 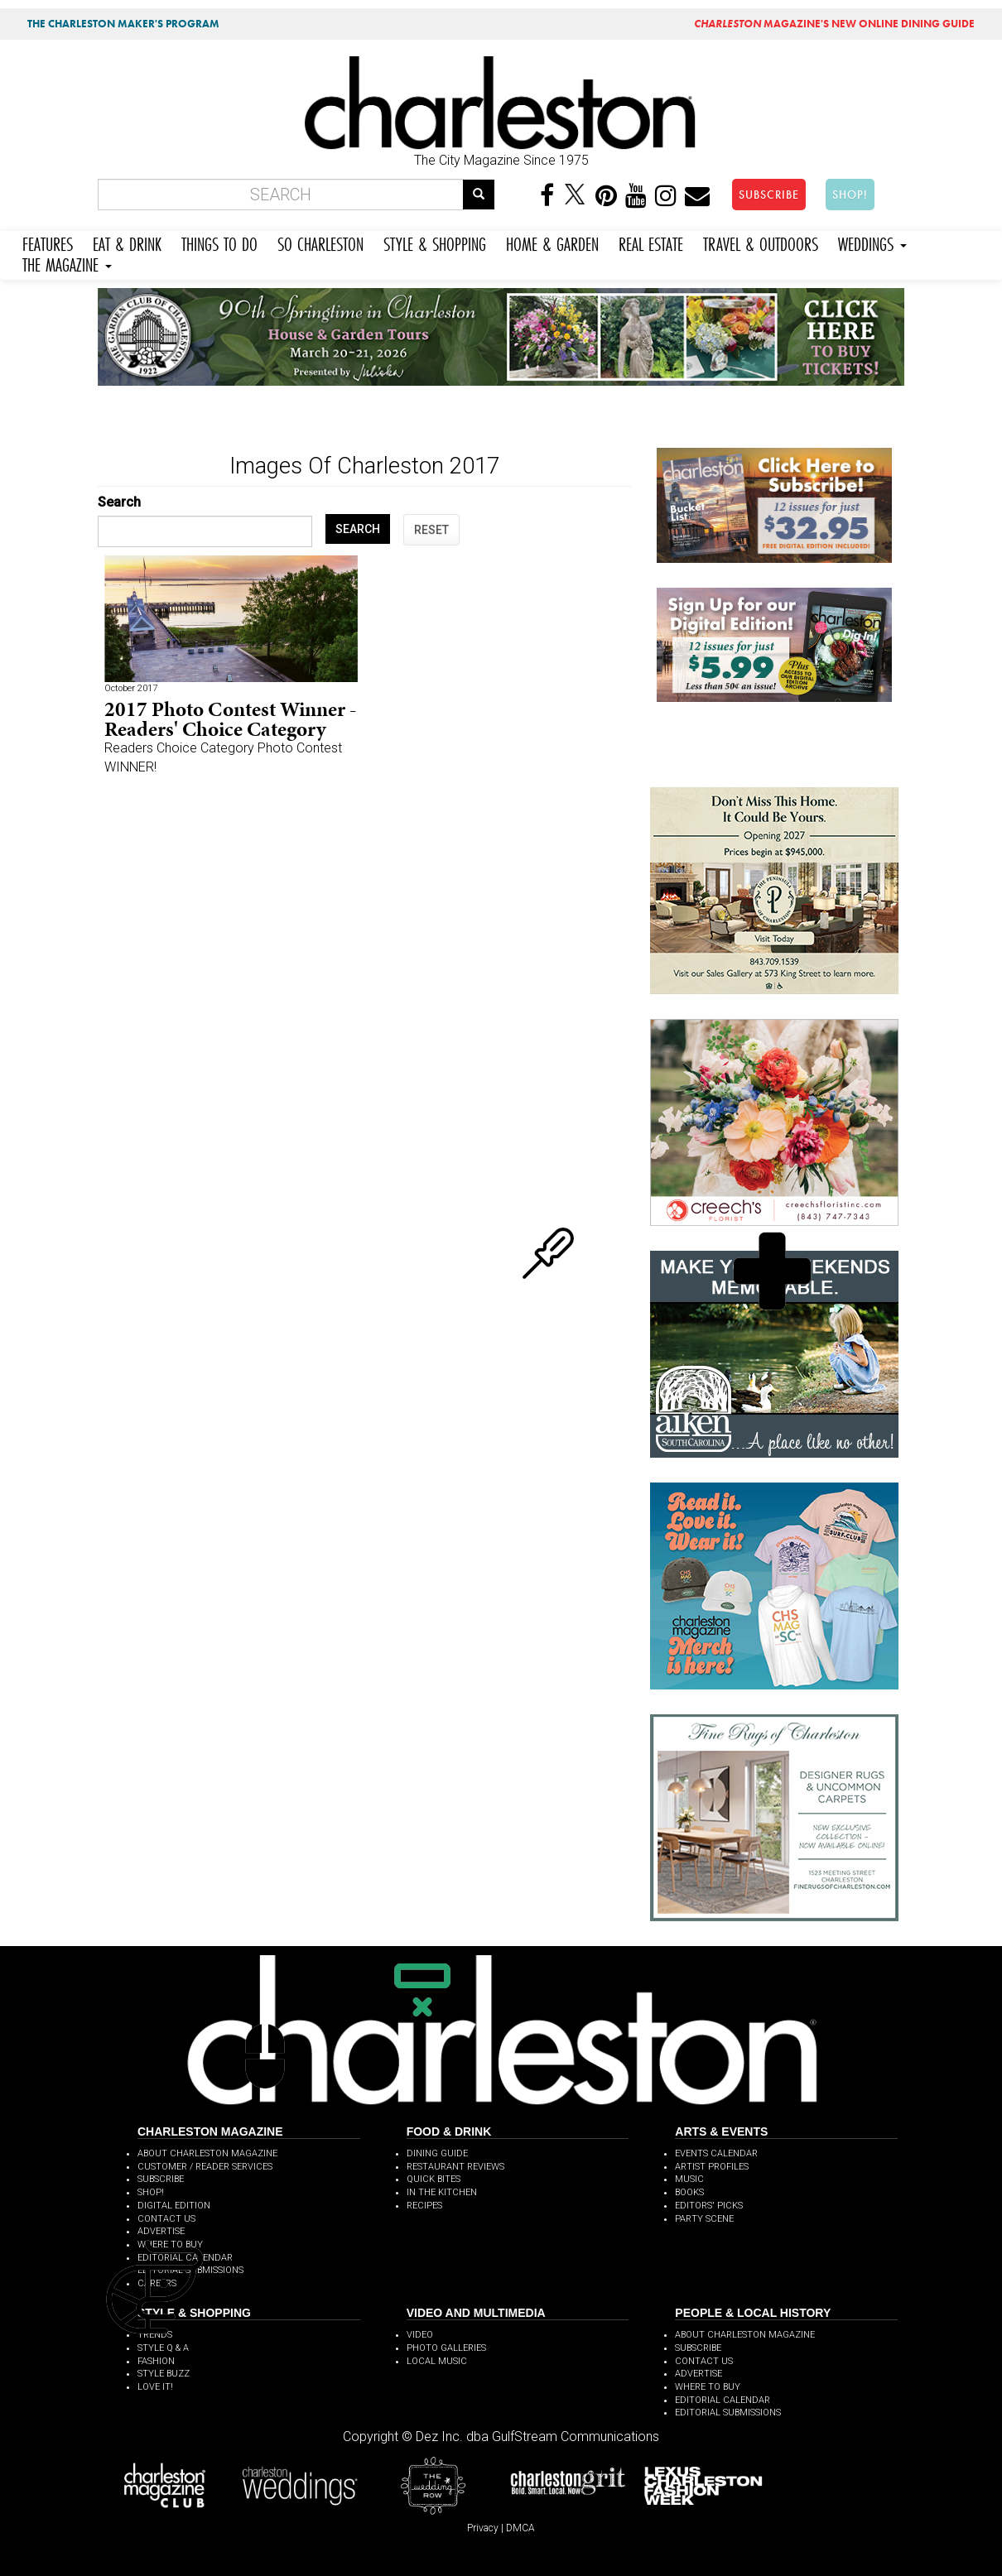 What do you see at coordinates (155, 2289) in the screenshot?
I see `indicates seafood or shrimp menu option` at bounding box center [155, 2289].